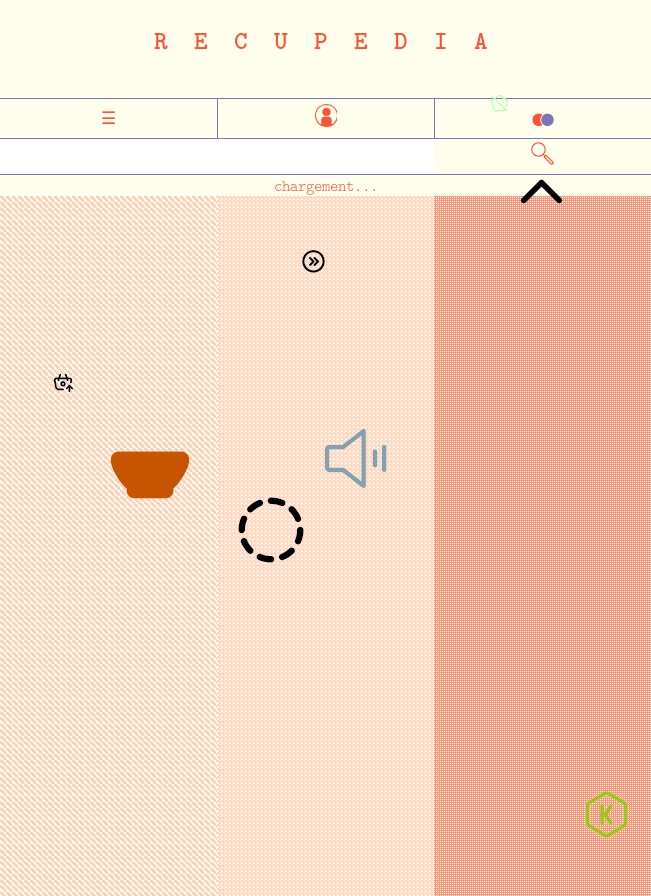  What do you see at coordinates (541, 191) in the screenshot?
I see `collapse an expanded section` at bounding box center [541, 191].